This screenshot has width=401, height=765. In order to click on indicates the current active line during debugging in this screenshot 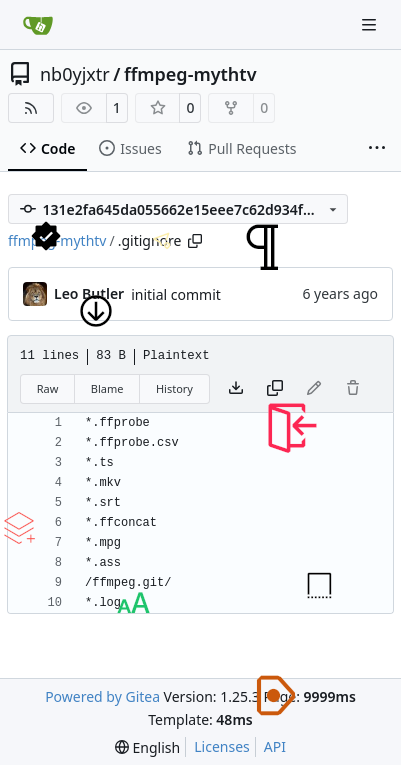, I will do `click(273, 695)`.